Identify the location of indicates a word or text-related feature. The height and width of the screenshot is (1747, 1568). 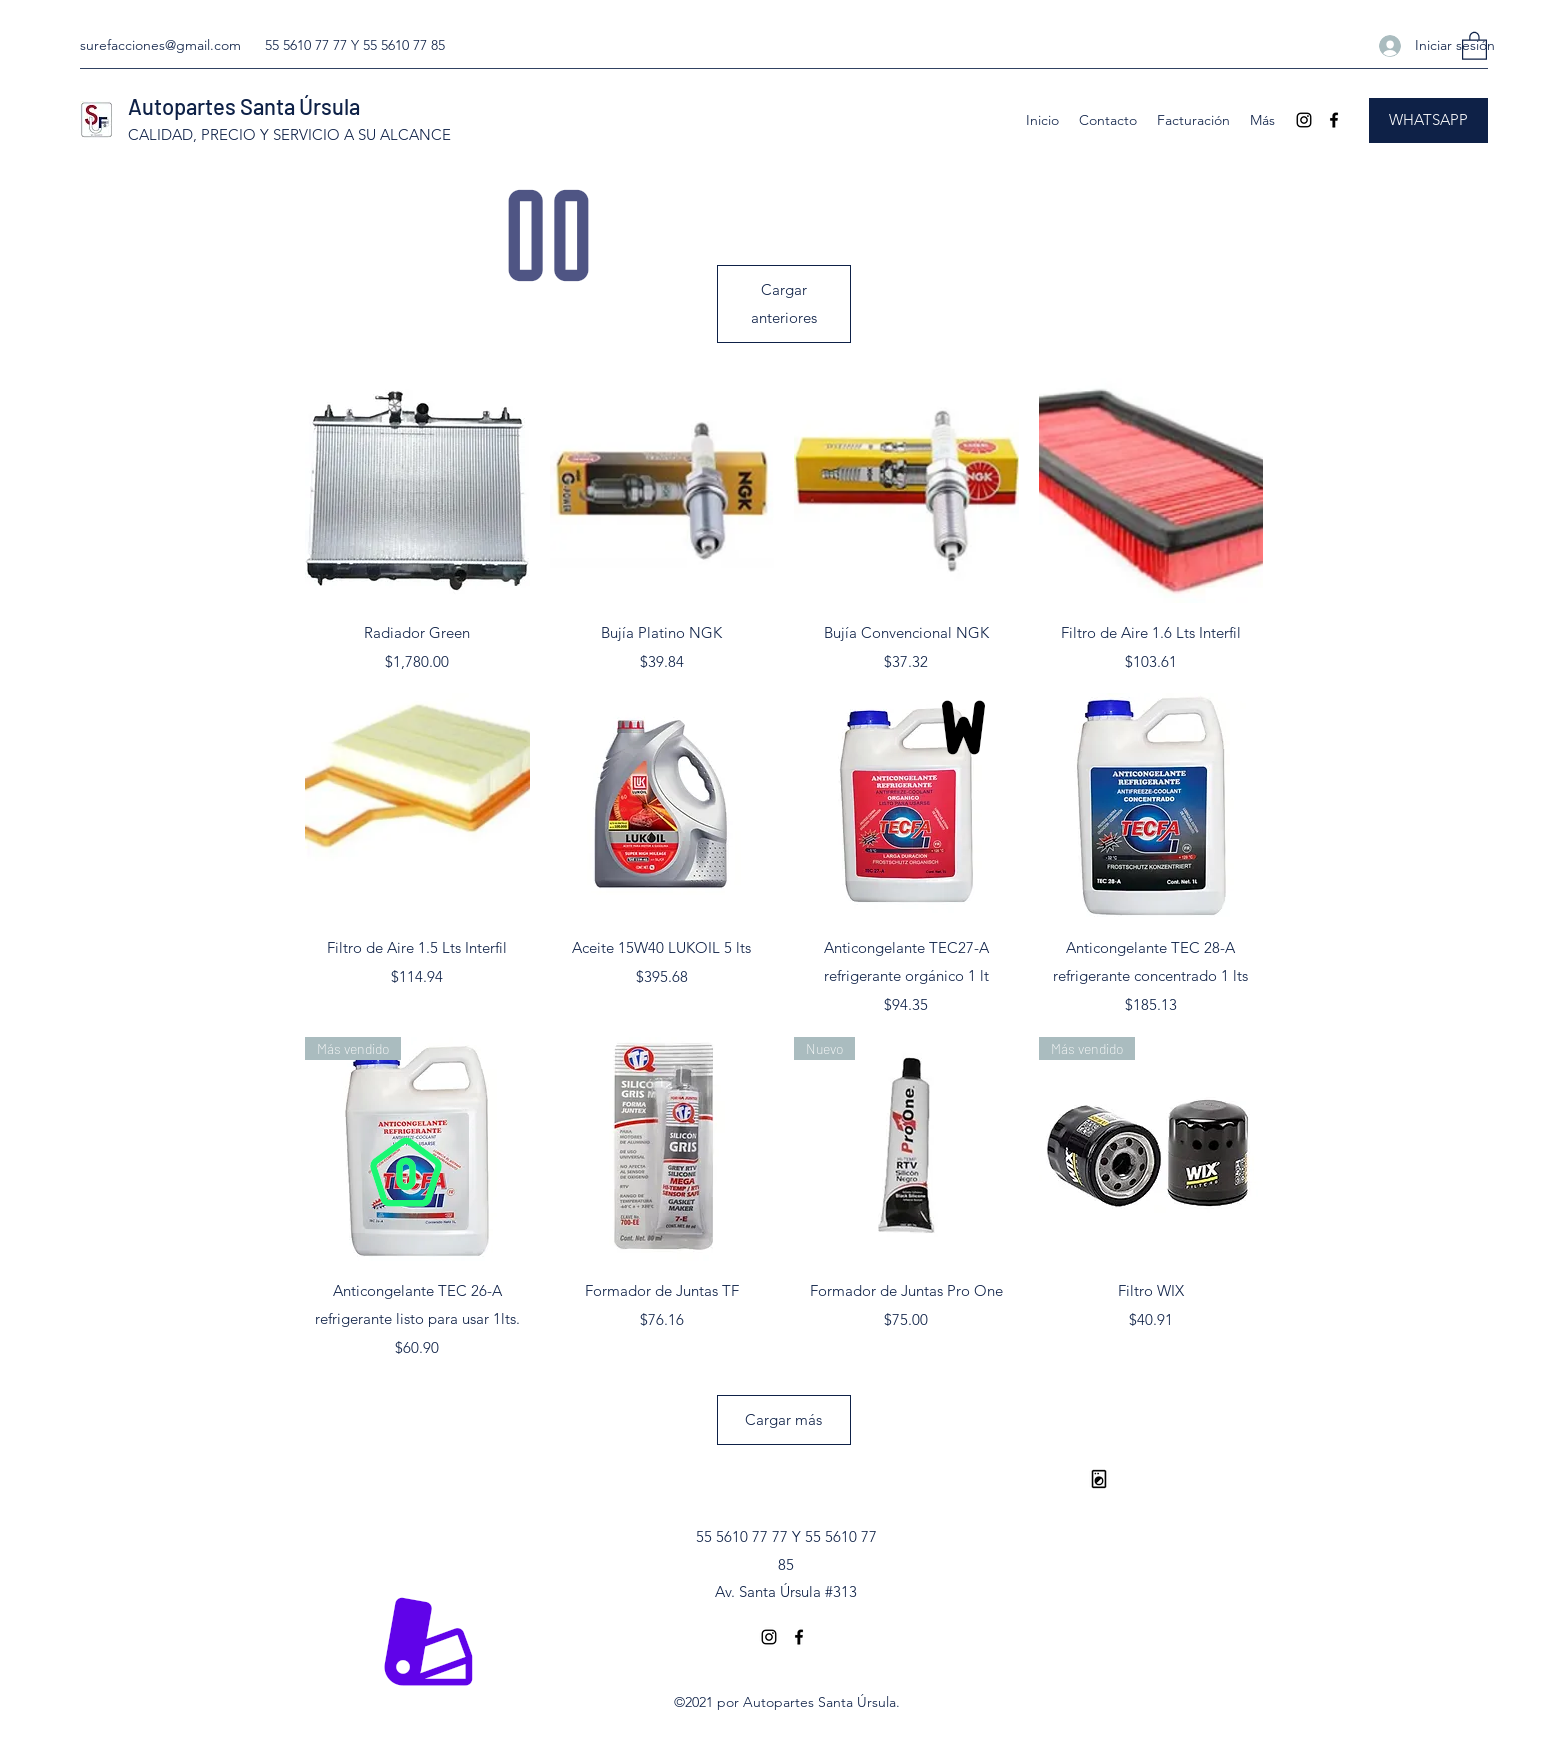
(963, 727).